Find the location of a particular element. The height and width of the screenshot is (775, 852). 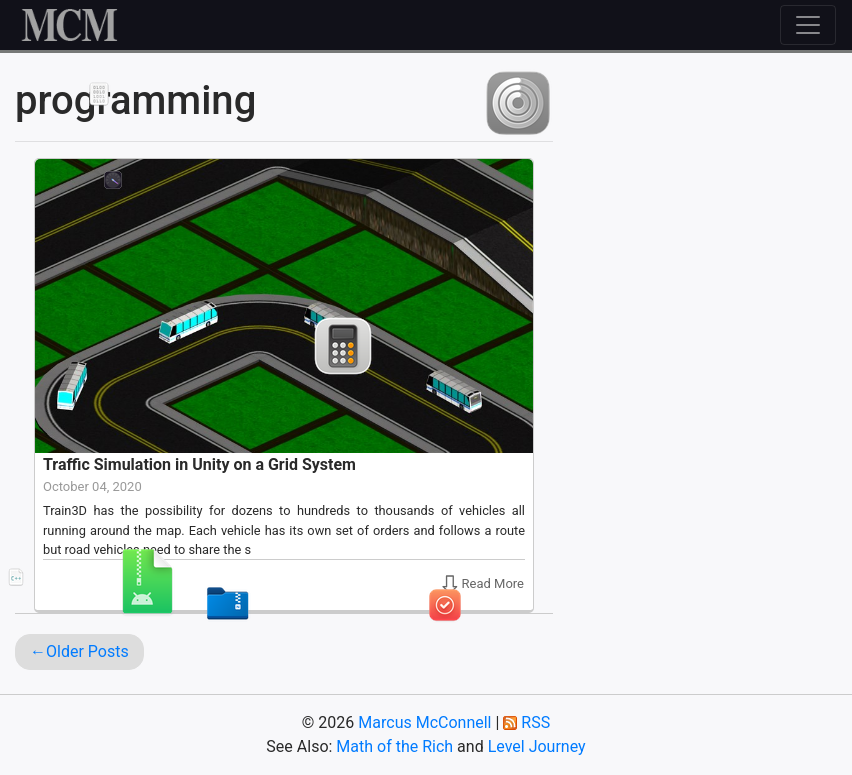

open dconf editor to modify system configuration settings is located at coordinates (445, 605).